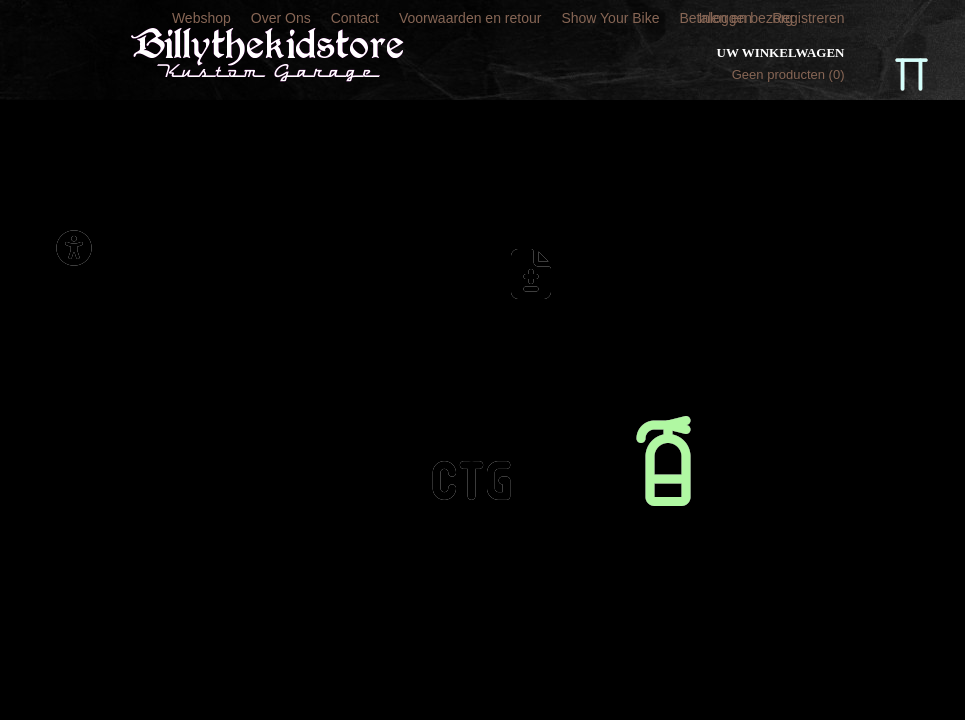 This screenshot has height=720, width=965. Describe the element at coordinates (531, 274) in the screenshot. I see `view file differences or changes` at that location.